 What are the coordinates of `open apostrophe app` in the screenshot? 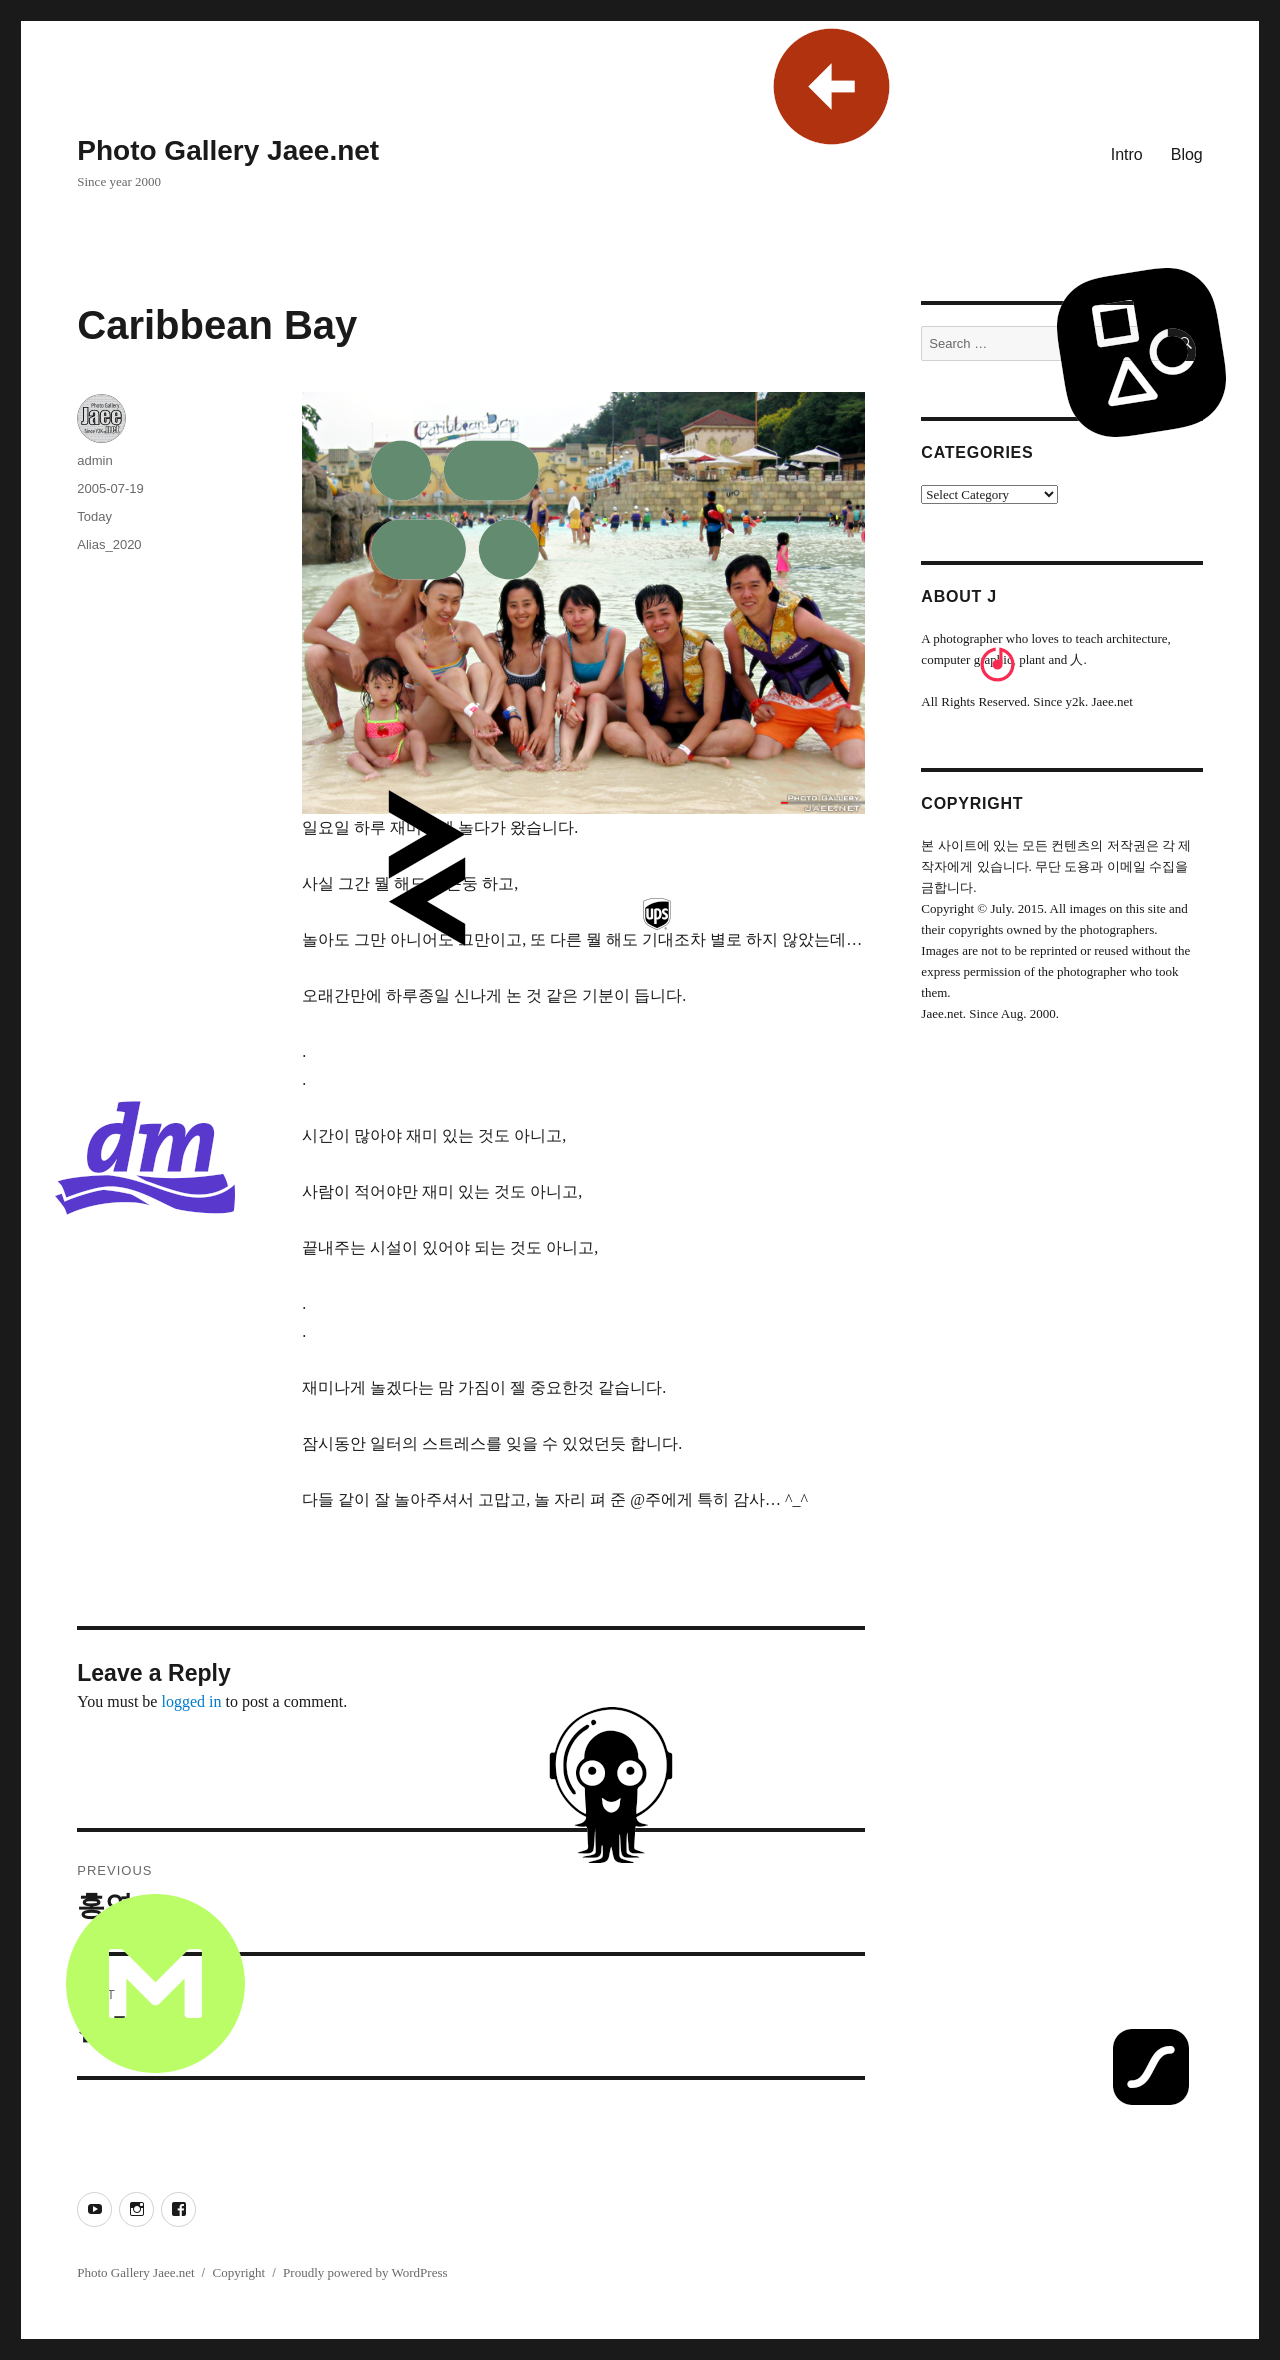 It's located at (1141, 352).